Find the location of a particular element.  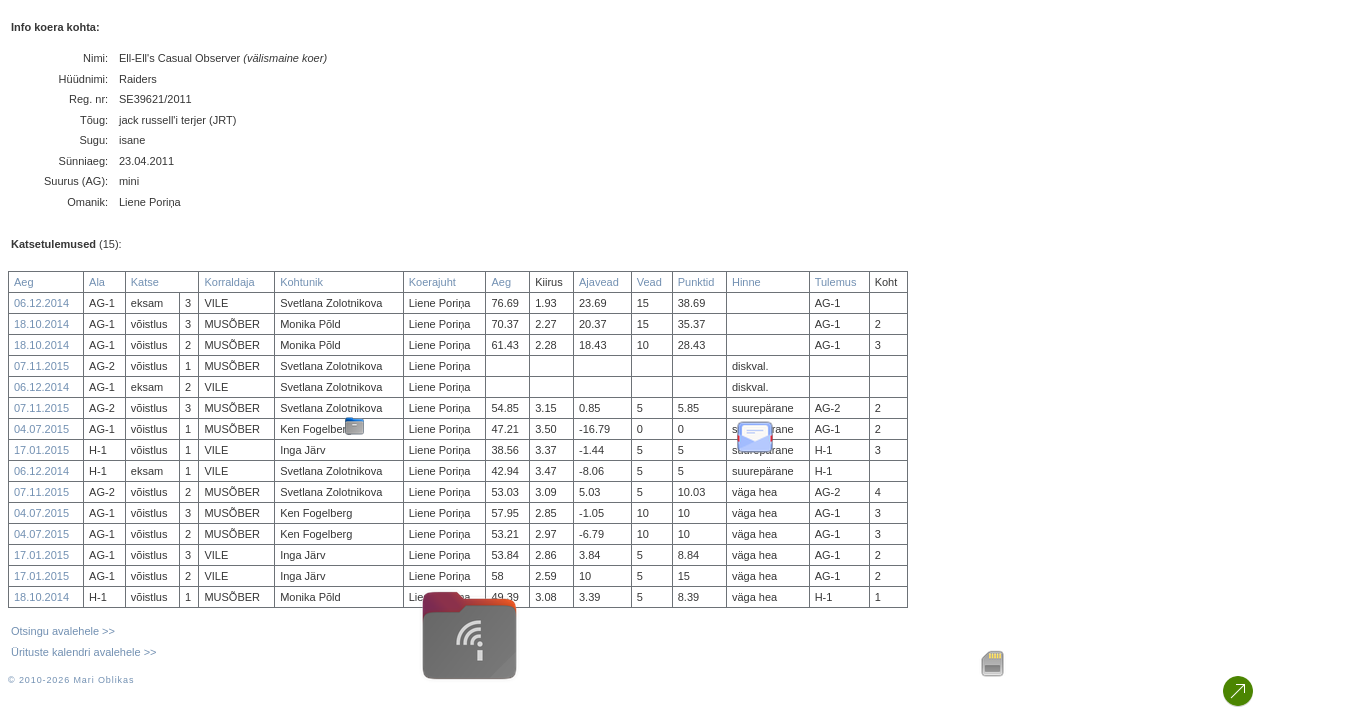

indicates a symbolic link or shortcut to another file is located at coordinates (1238, 691).